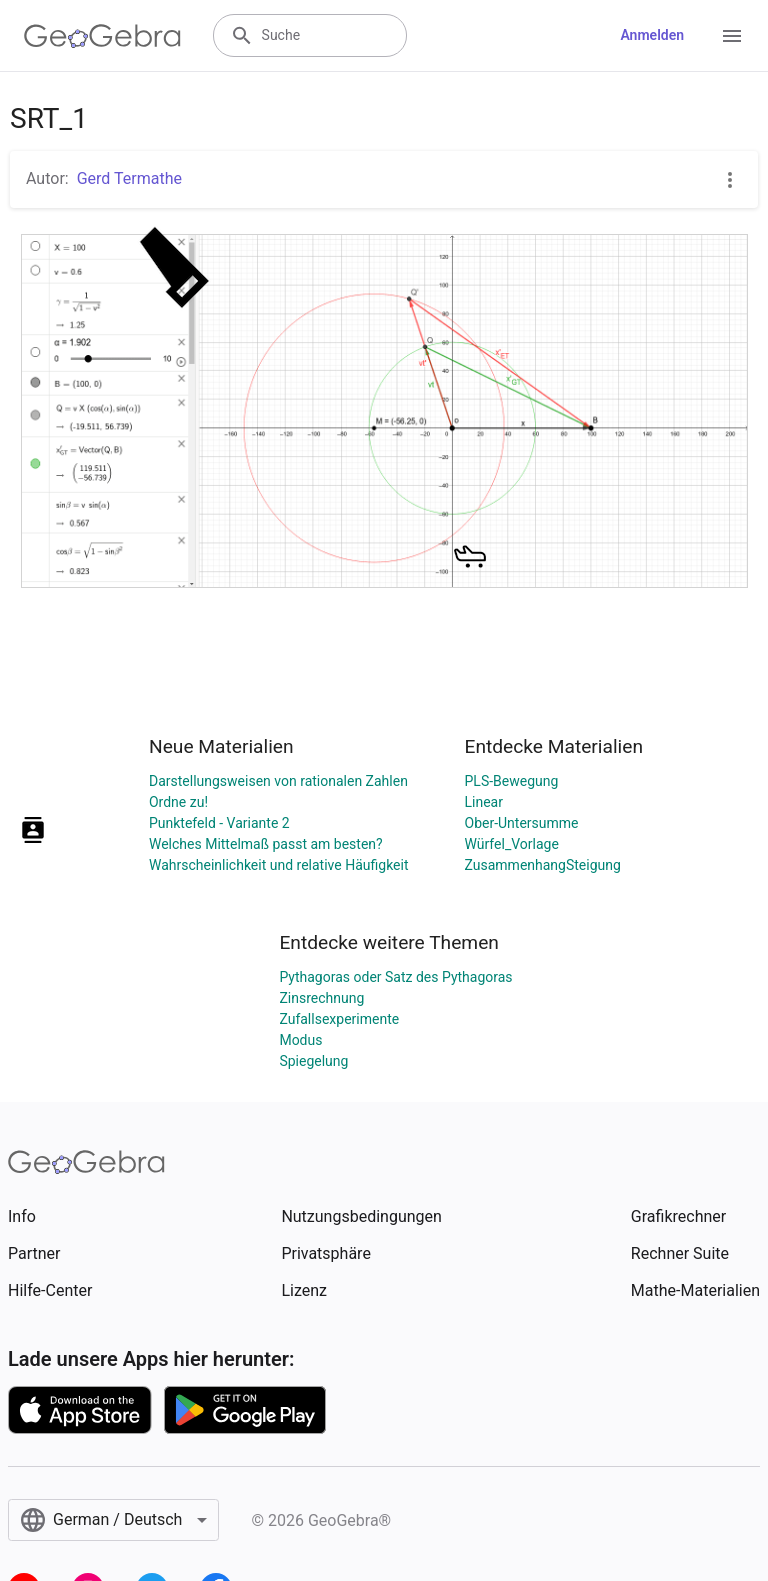  I want to click on access your contacts list, so click(33, 830).